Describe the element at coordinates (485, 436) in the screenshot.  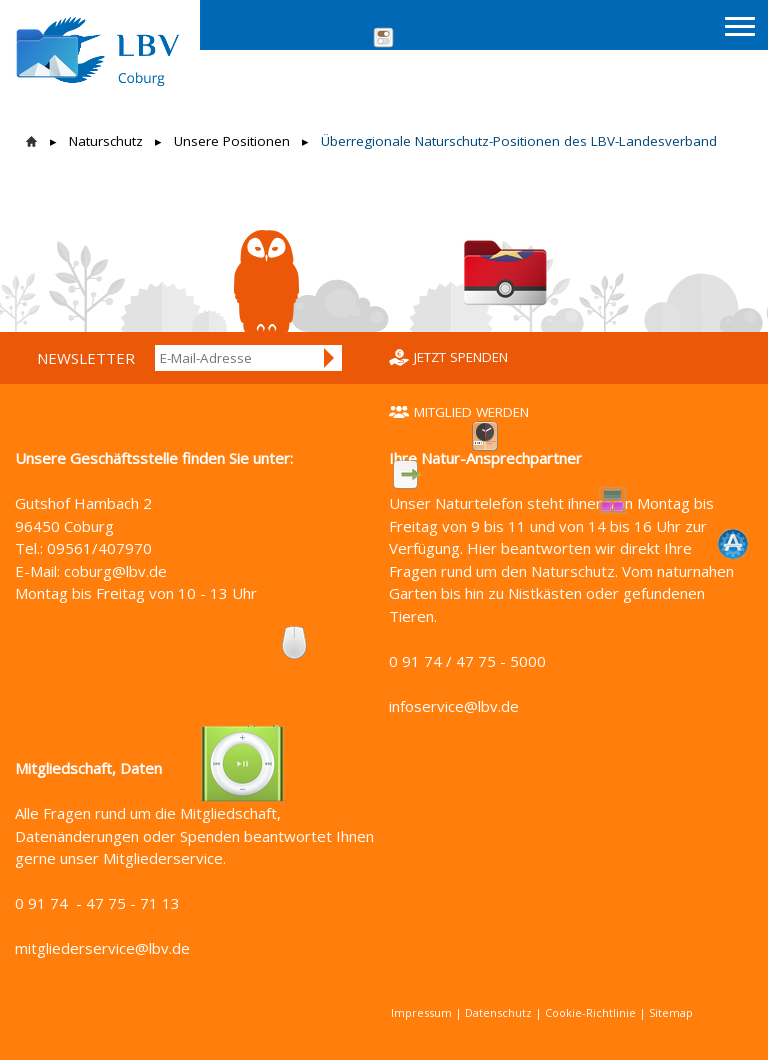
I see `indicates package manager is waiting or queued` at that location.